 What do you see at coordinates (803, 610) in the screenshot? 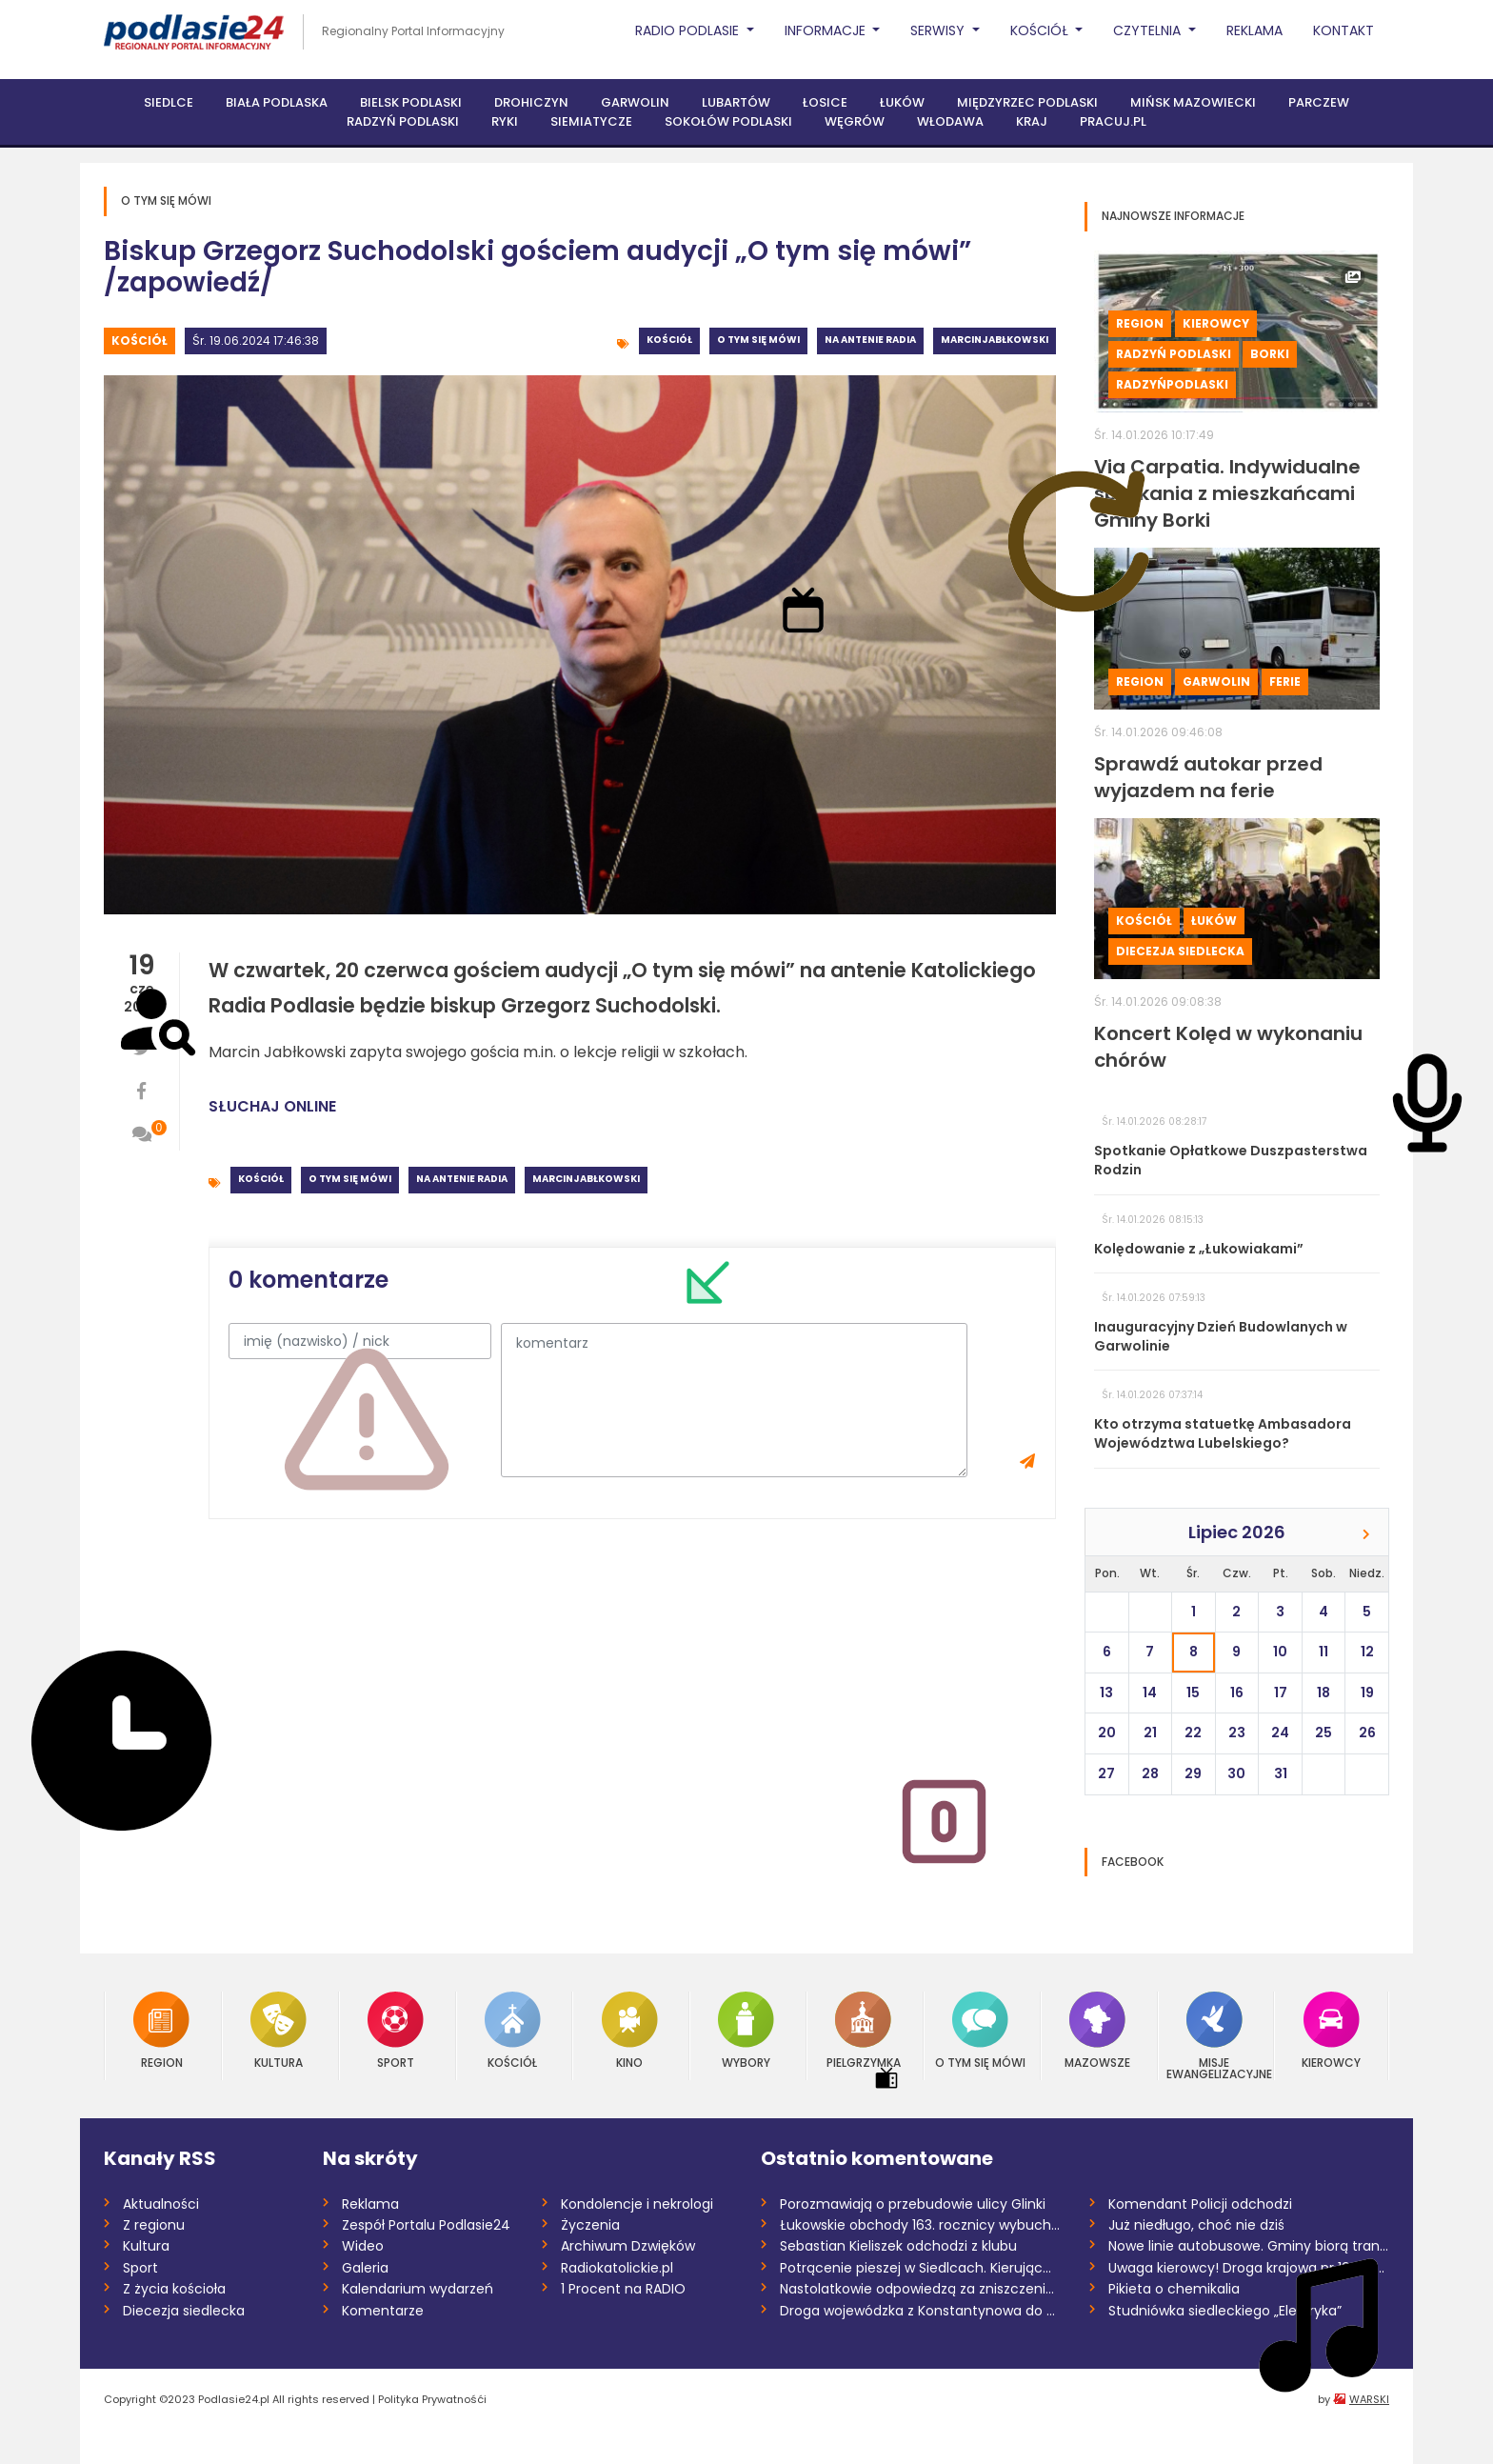
I see `access tv or video streaming` at bounding box center [803, 610].